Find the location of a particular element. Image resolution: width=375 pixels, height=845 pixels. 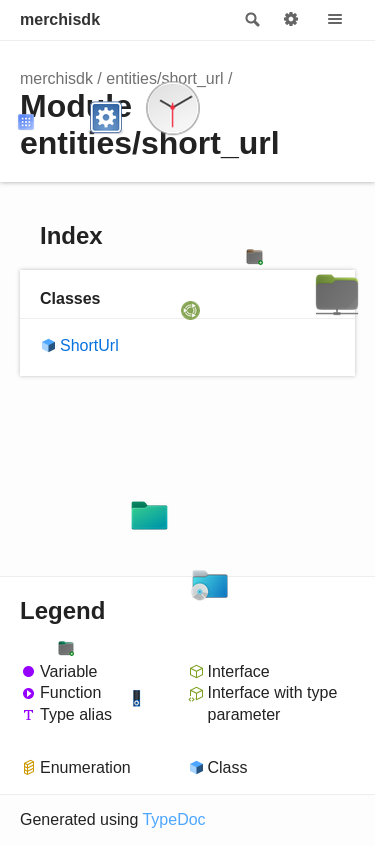

access a remote or network folder is located at coordinates (337, 294).